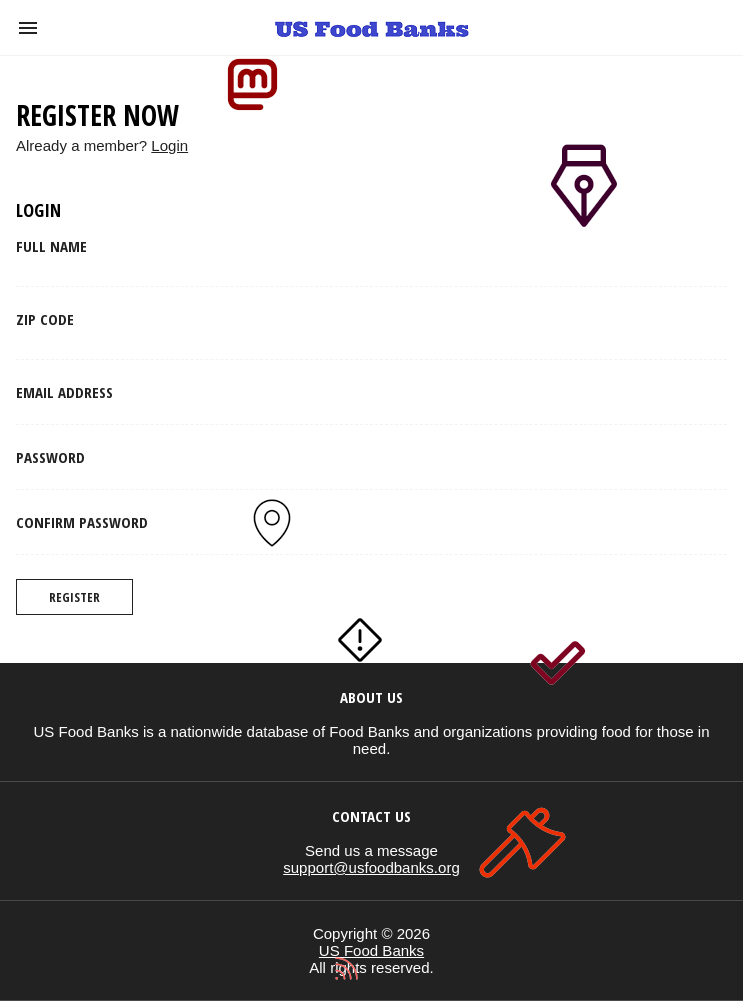 Image resolution: width=743 pixels, height=1001 pixels. What do you see at coordinates (360, 640) in the screenshot?
I see `indicates a warning or caution state` at bounding box center [360, 640].